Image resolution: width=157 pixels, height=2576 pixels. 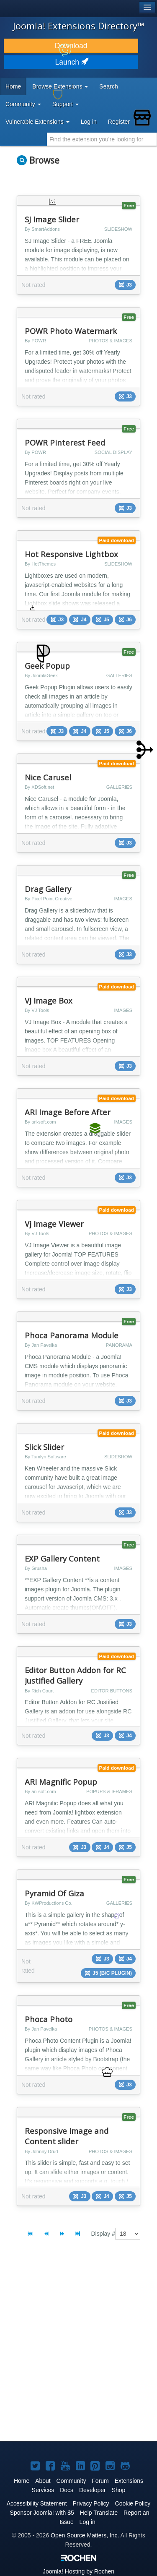 What do you see at coordinates (107, 2072) in the screenshot?
I see `browse recipes or cooking content` at bounding box center [107, 2072].